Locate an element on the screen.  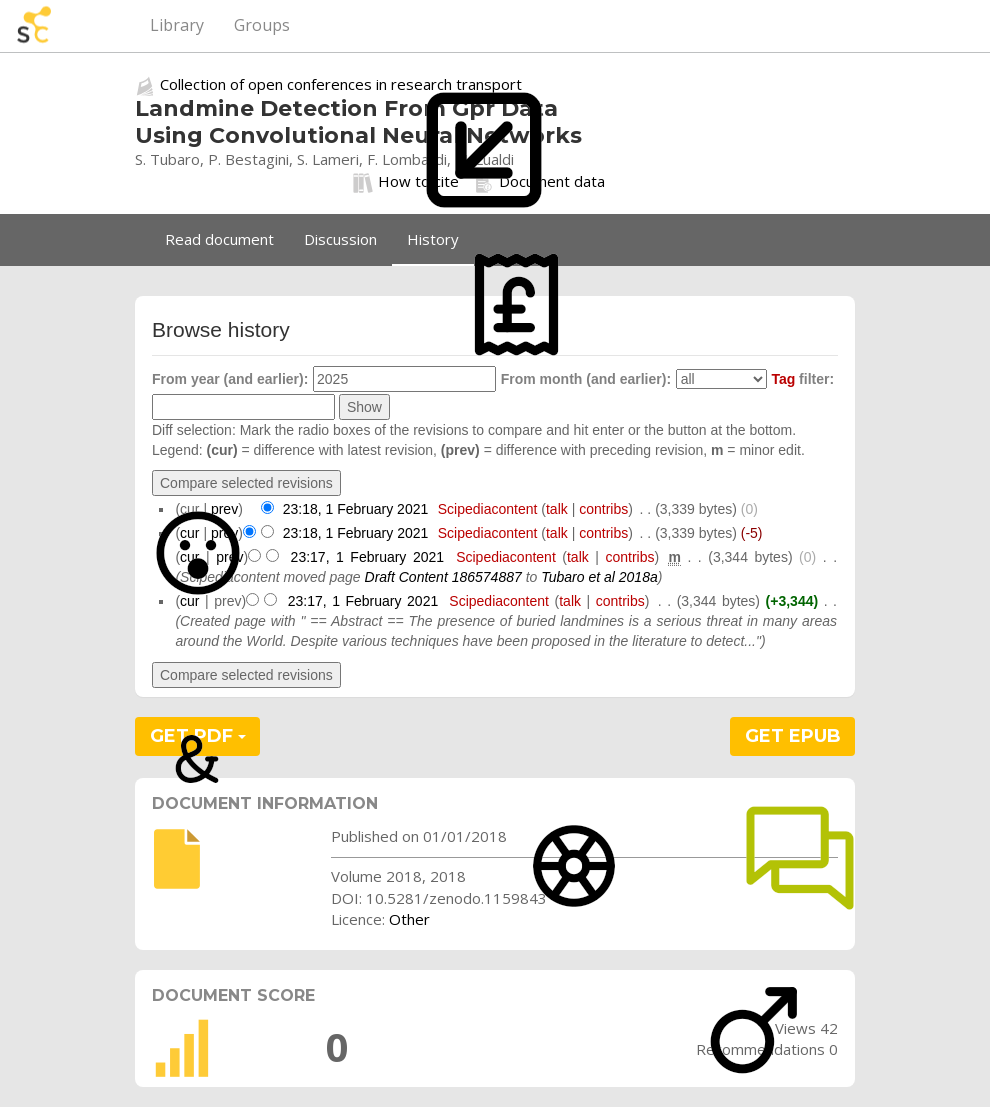
indicates male gender selection is located at coordinates (751, 1032).